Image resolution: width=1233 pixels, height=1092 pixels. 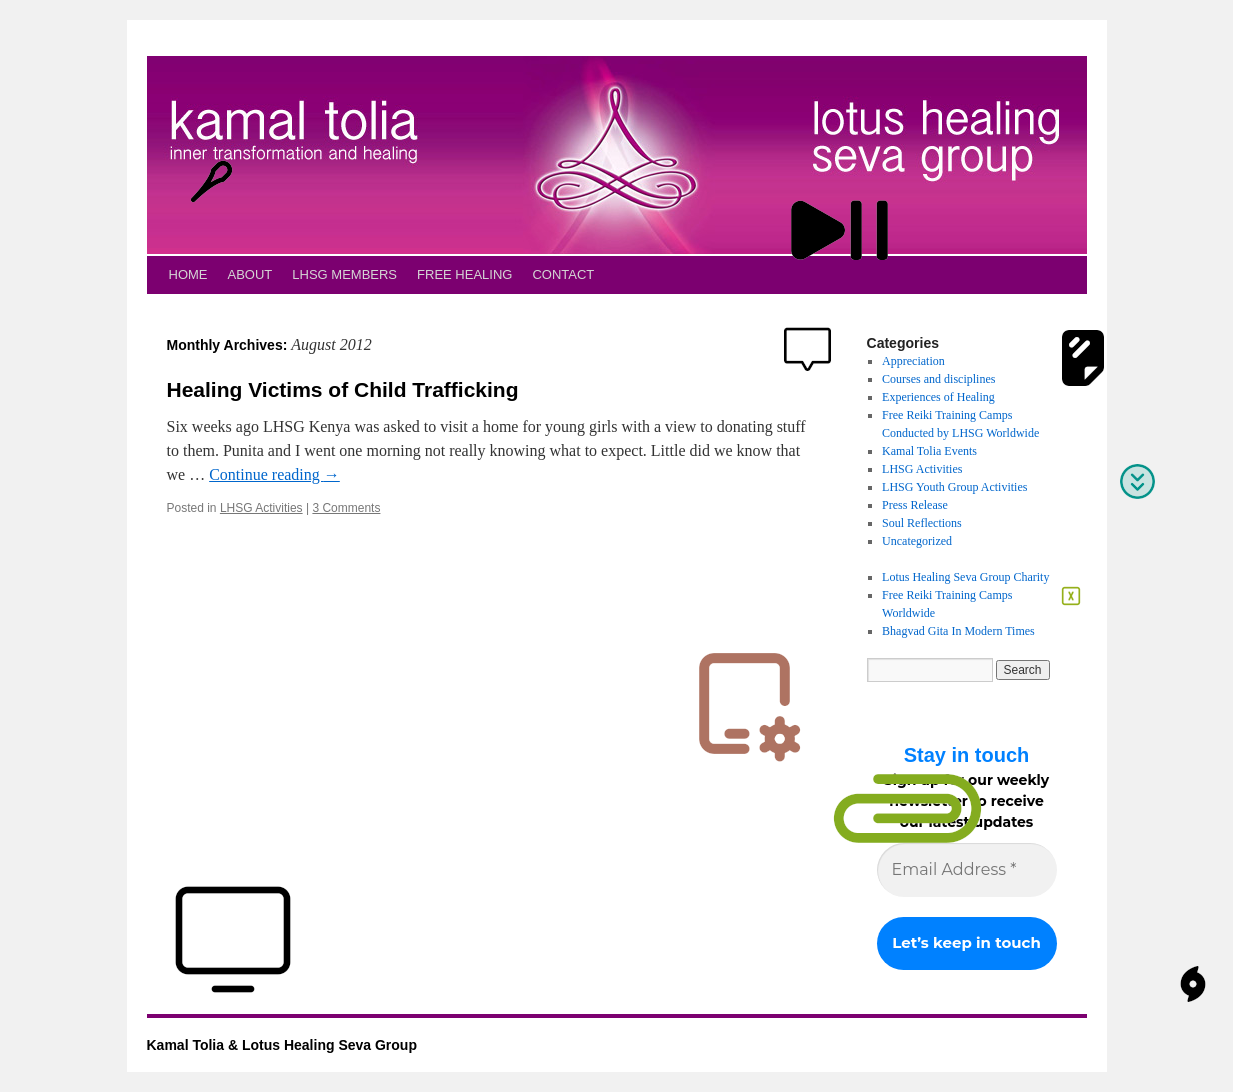 What do you see at coordinates (211, 181) in the screenshot?
I see `access sewing or crafting tools` at bounding box center [211, 181].